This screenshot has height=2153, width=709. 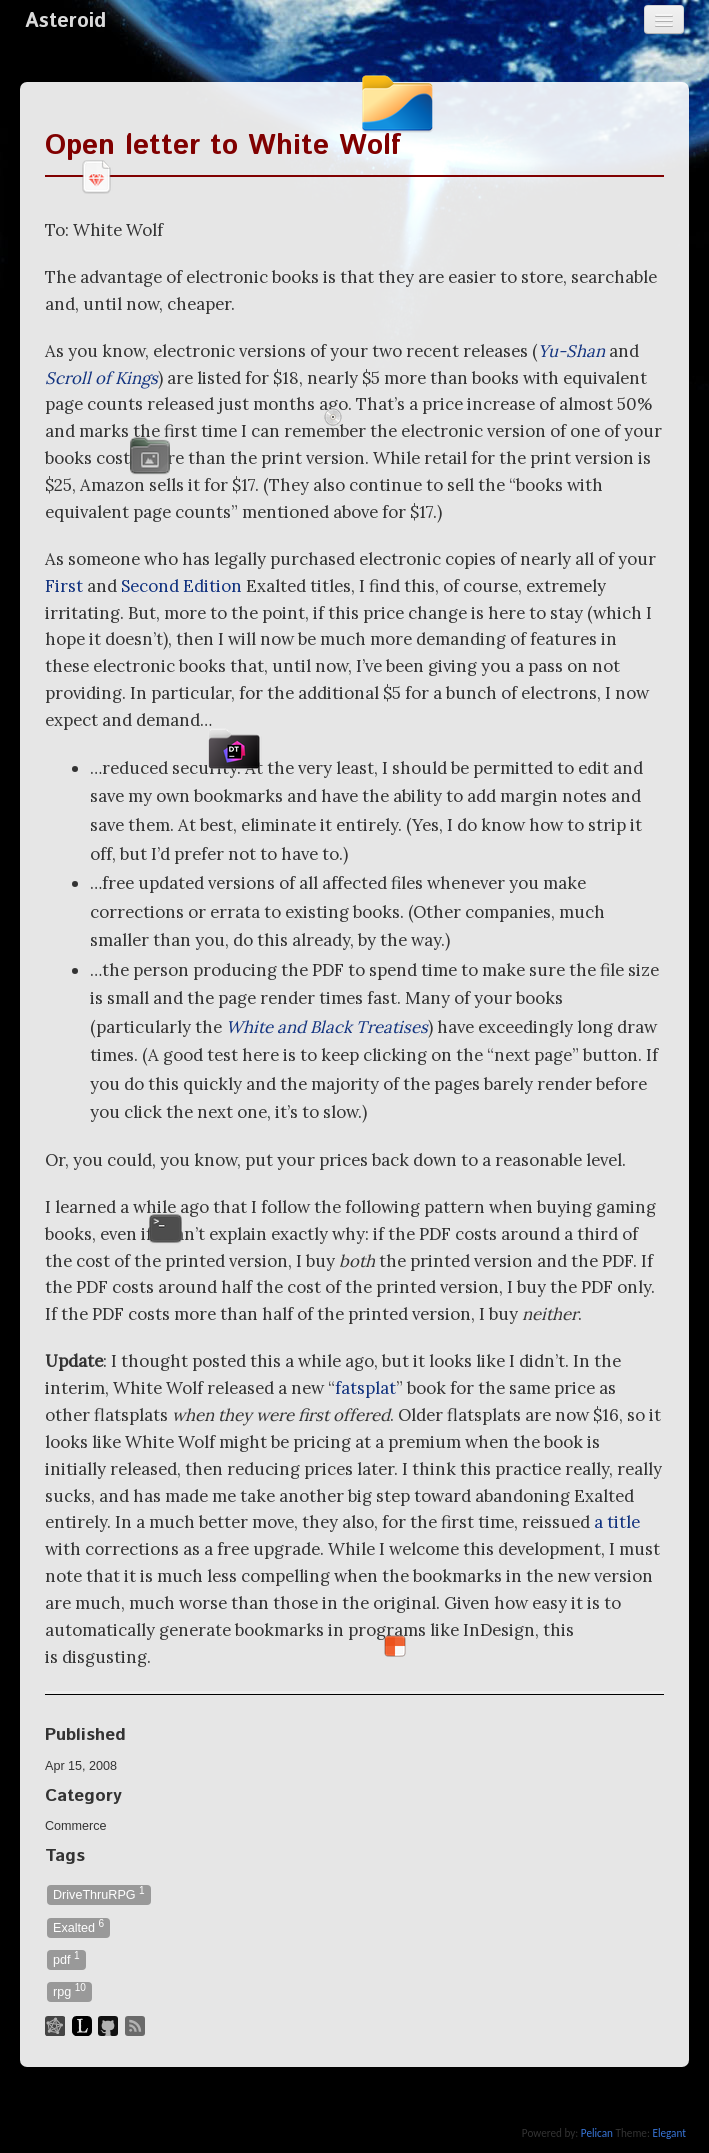 I want to click on ruby programming language source file, so click(x=96, y=176).